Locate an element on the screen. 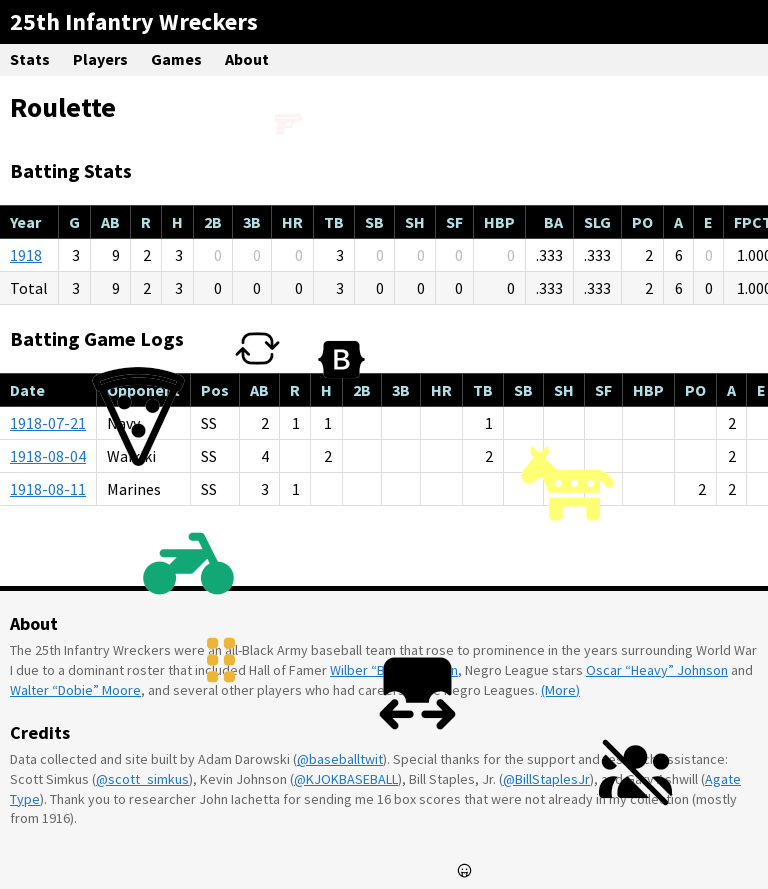 The image size is (768, 889). toggle grid view layout is located at coordinates (221, 660).